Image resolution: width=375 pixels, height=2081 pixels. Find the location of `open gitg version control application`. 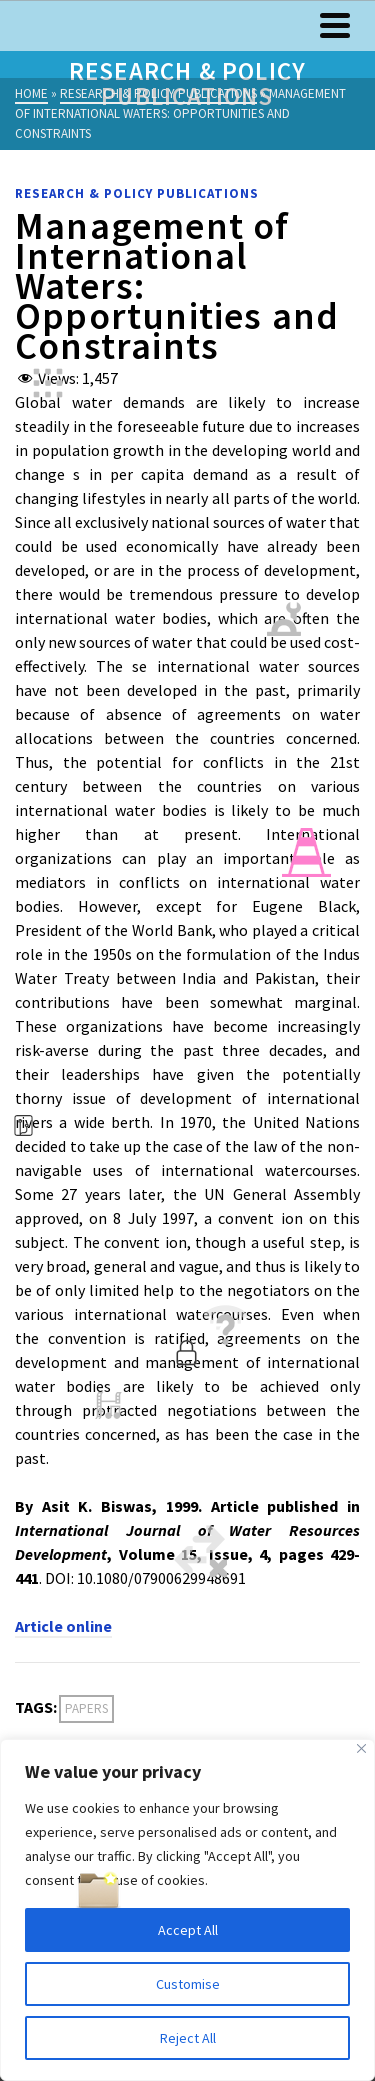

open gitg version control application is located at coordinates (23, 1125).